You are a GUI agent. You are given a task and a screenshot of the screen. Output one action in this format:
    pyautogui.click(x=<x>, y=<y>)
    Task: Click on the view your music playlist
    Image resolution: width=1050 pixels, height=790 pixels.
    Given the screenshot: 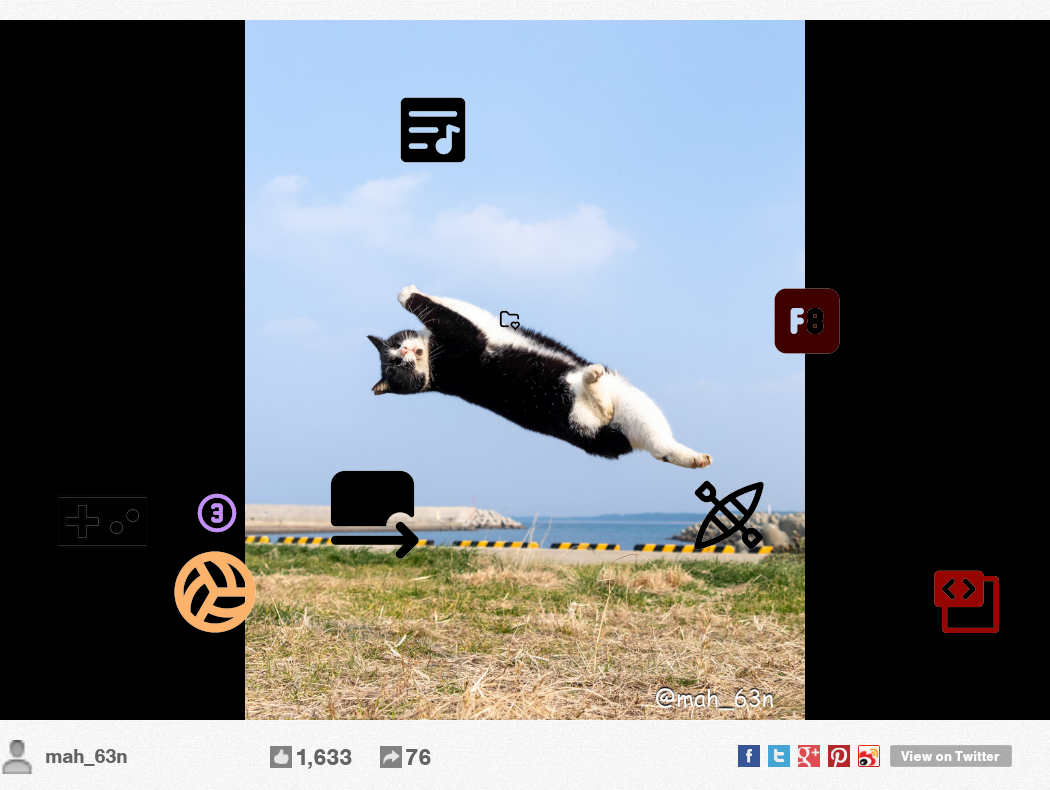 What is the action you would take?
    pyautogui.click(x=433, y=130)
    